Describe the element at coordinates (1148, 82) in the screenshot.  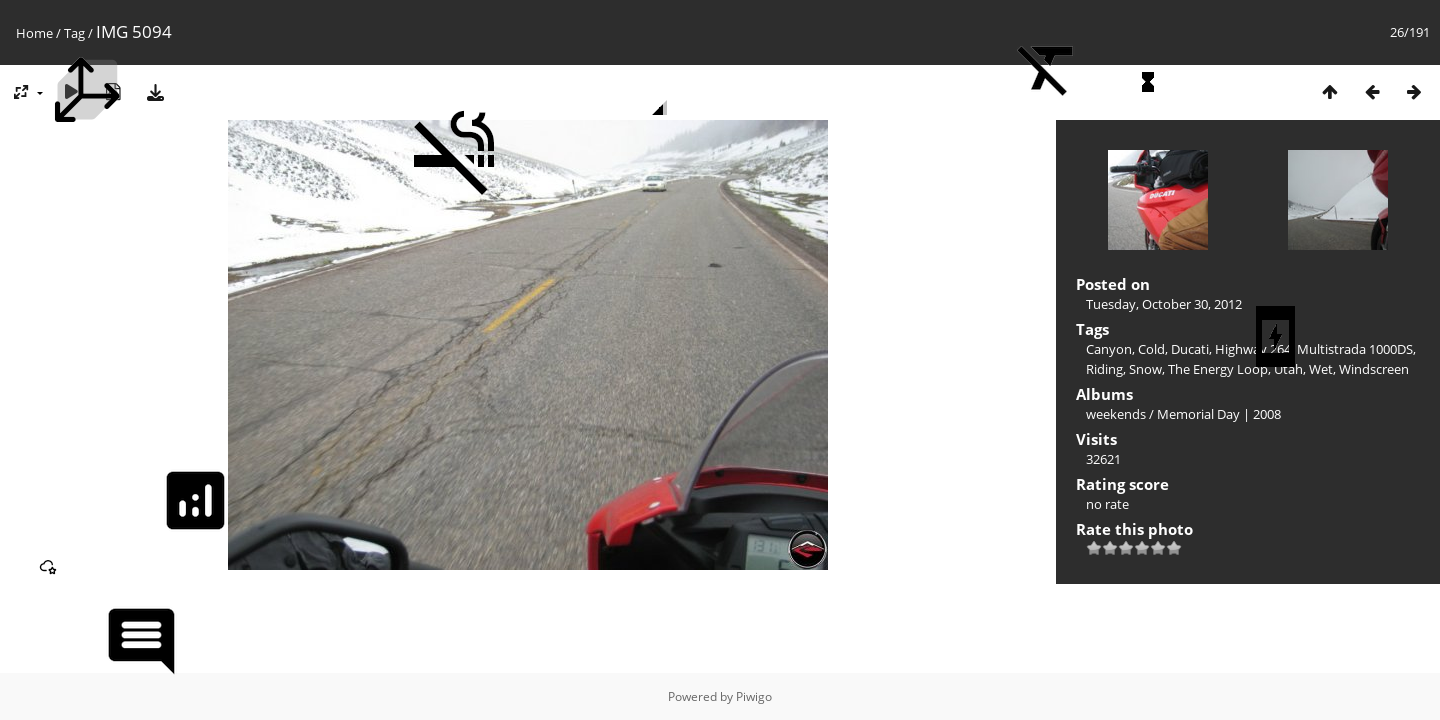
I see `indicates a process is in progress or loading` at that location.